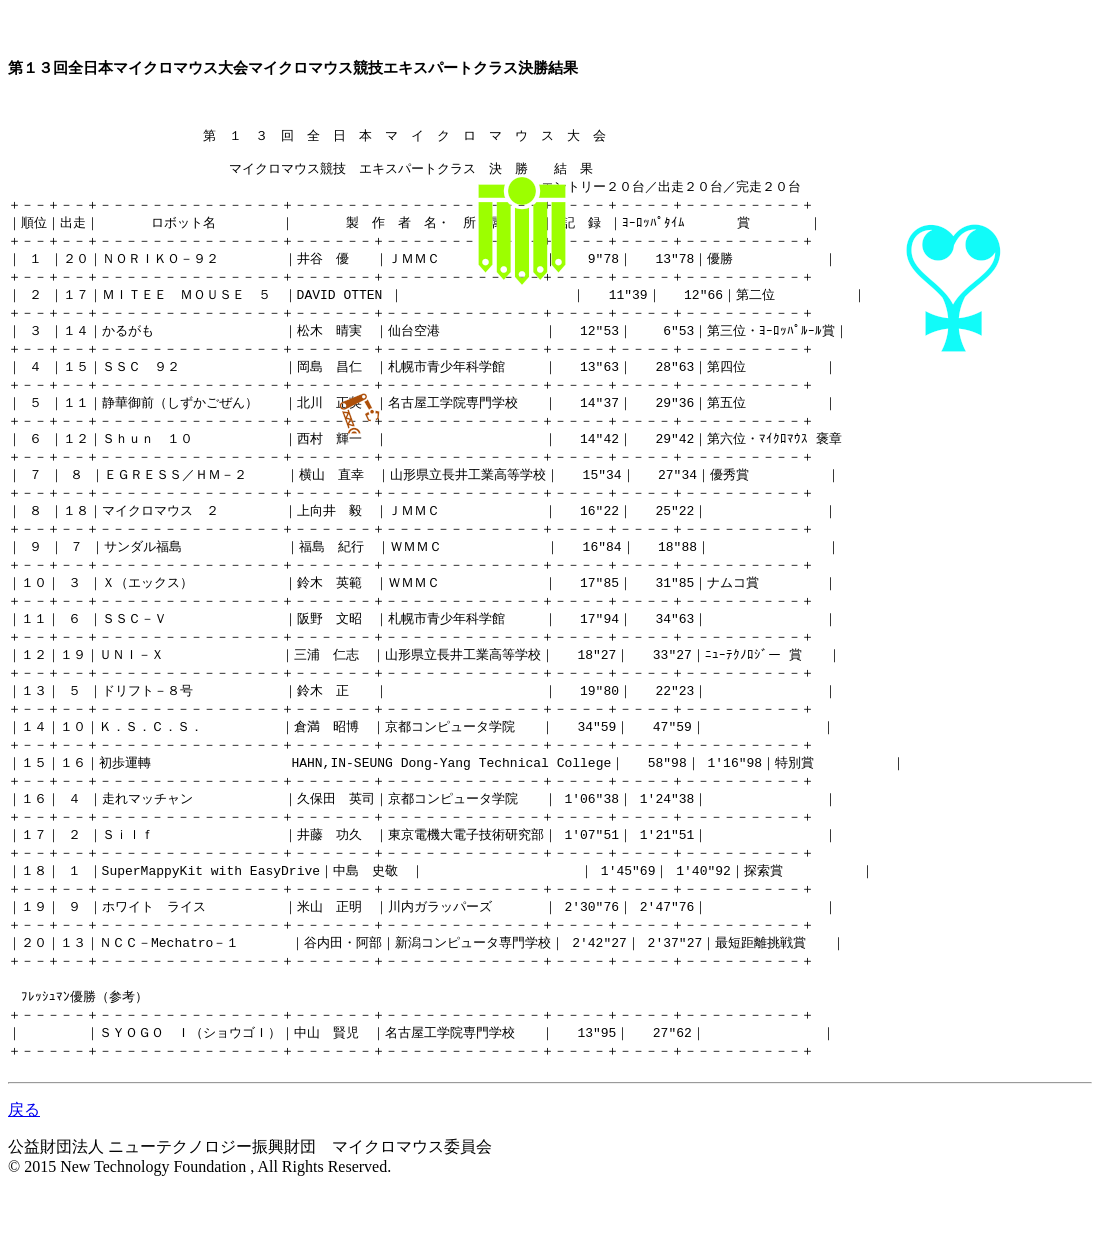 The height and width of the screenshot is (1260, 1100). I want to click on select ancient roman armor piece, so click(522, 231).